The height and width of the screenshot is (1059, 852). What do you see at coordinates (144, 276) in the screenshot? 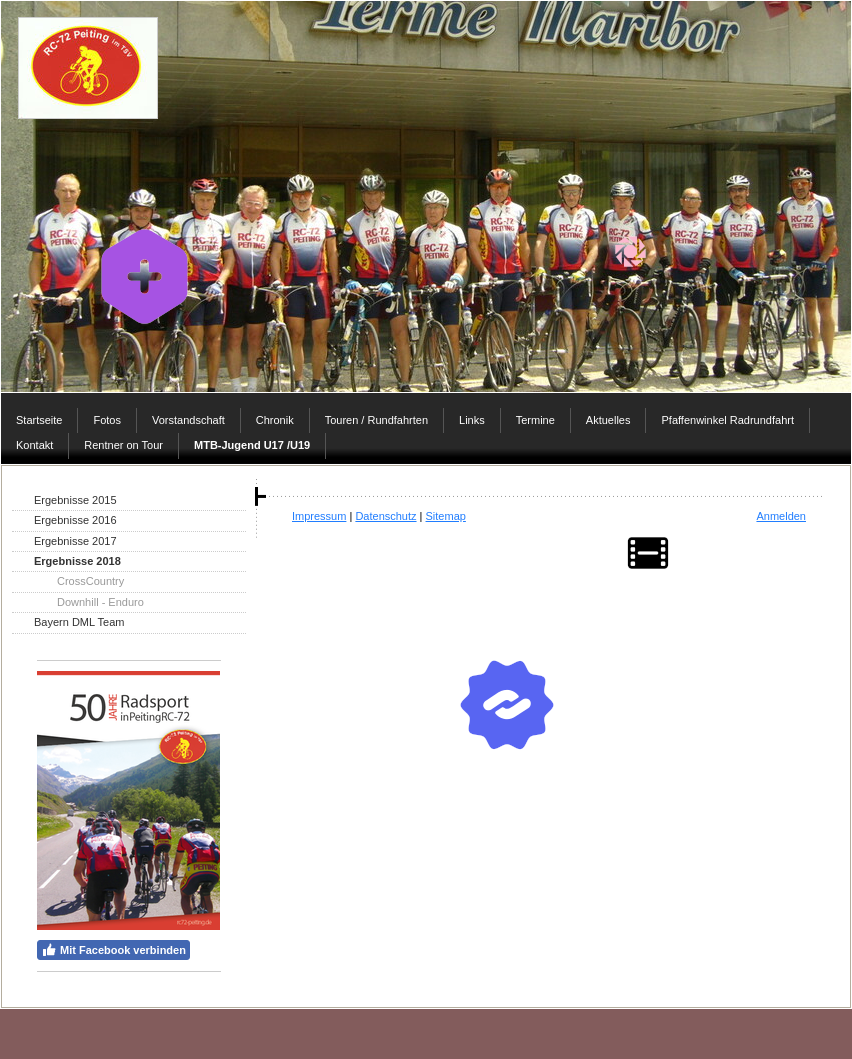
I see `add a new item or module` at bounding box center [144, 276].